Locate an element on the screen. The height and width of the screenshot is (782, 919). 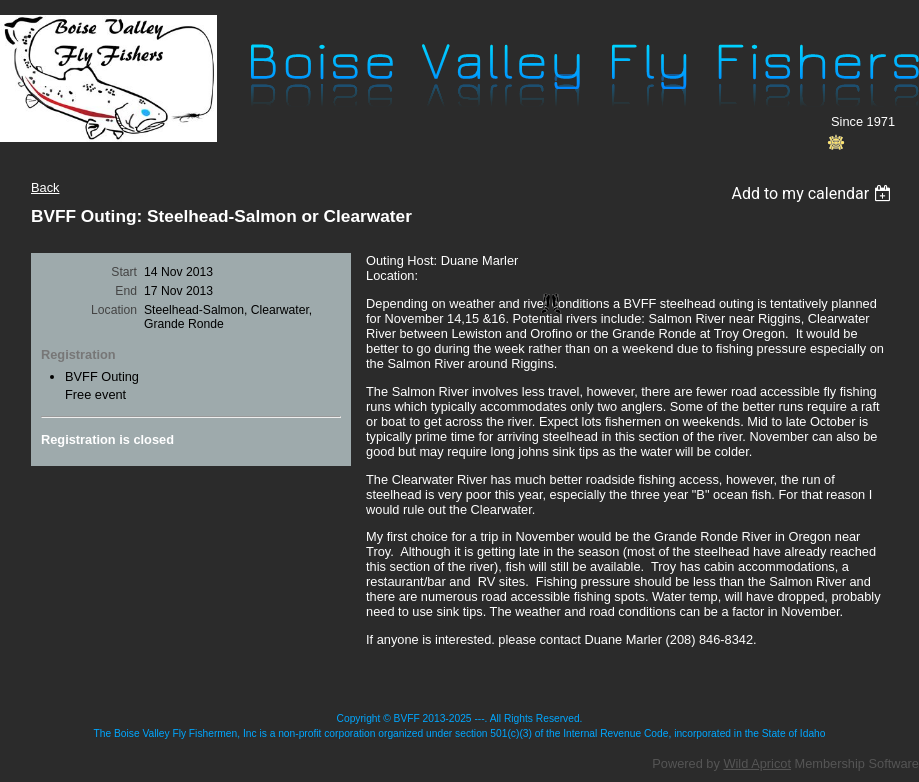
view aztec or mesoamerican themed content is located at coordinates (836, 142).